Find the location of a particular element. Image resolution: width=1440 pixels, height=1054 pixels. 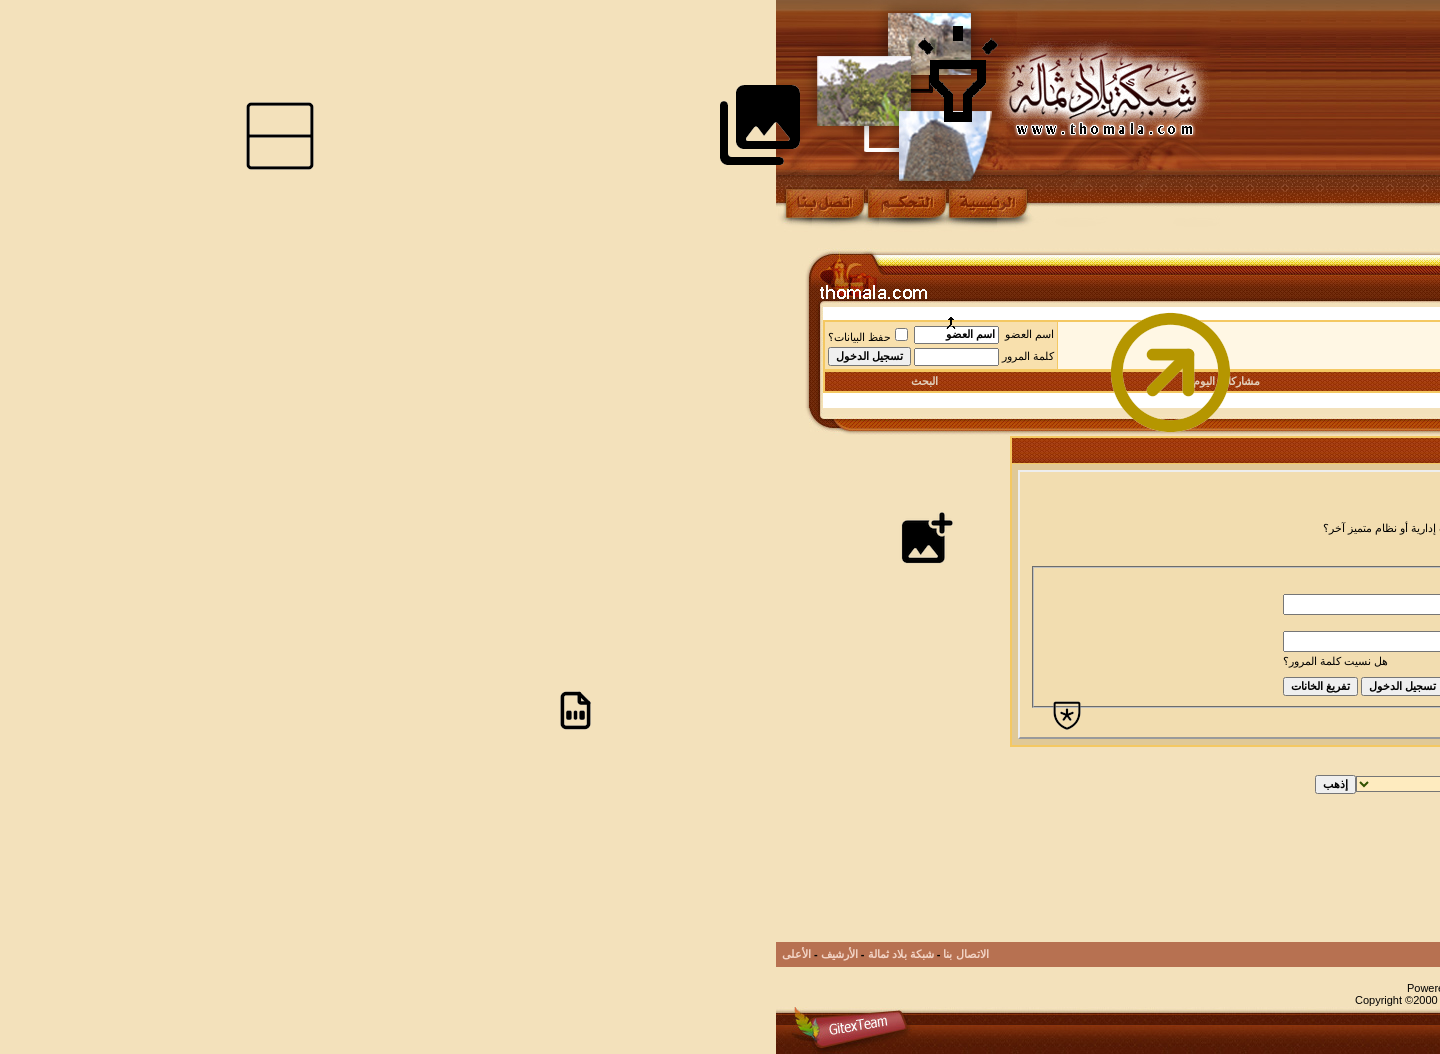

open link in new tab or window is located at coordinates (1170, 372).